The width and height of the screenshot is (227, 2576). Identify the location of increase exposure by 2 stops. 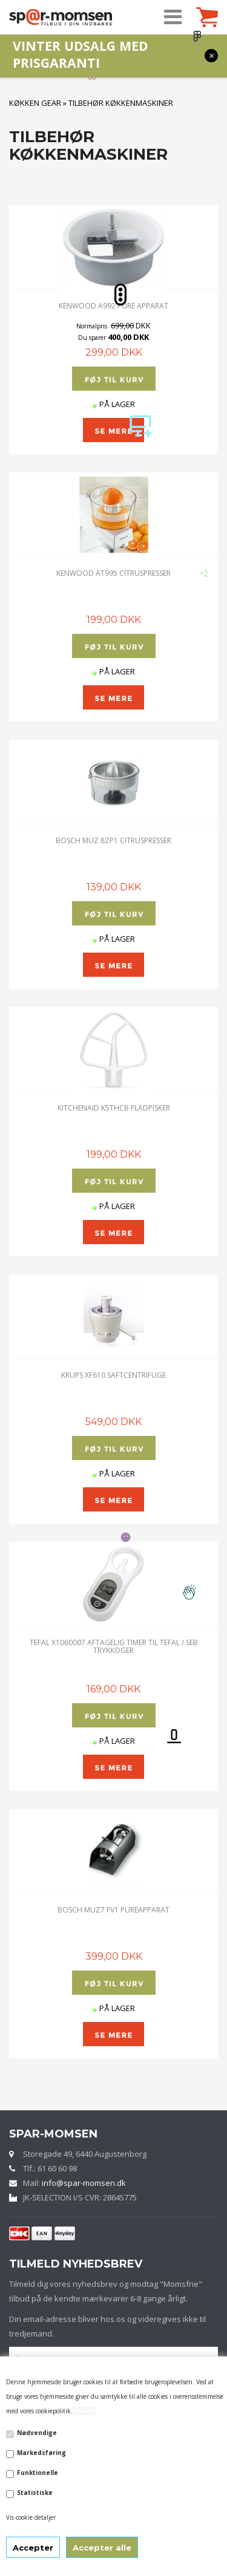
(204, 573).